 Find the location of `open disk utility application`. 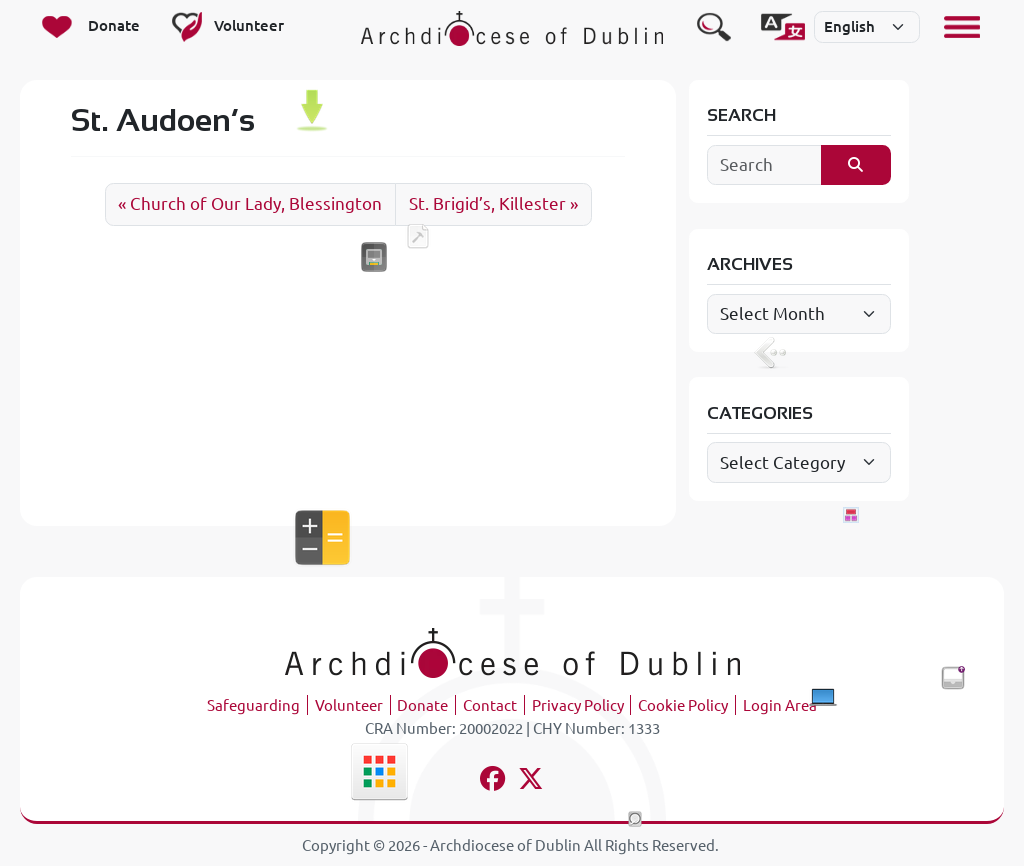

open disk utility application is located at coordinates (635, 819).